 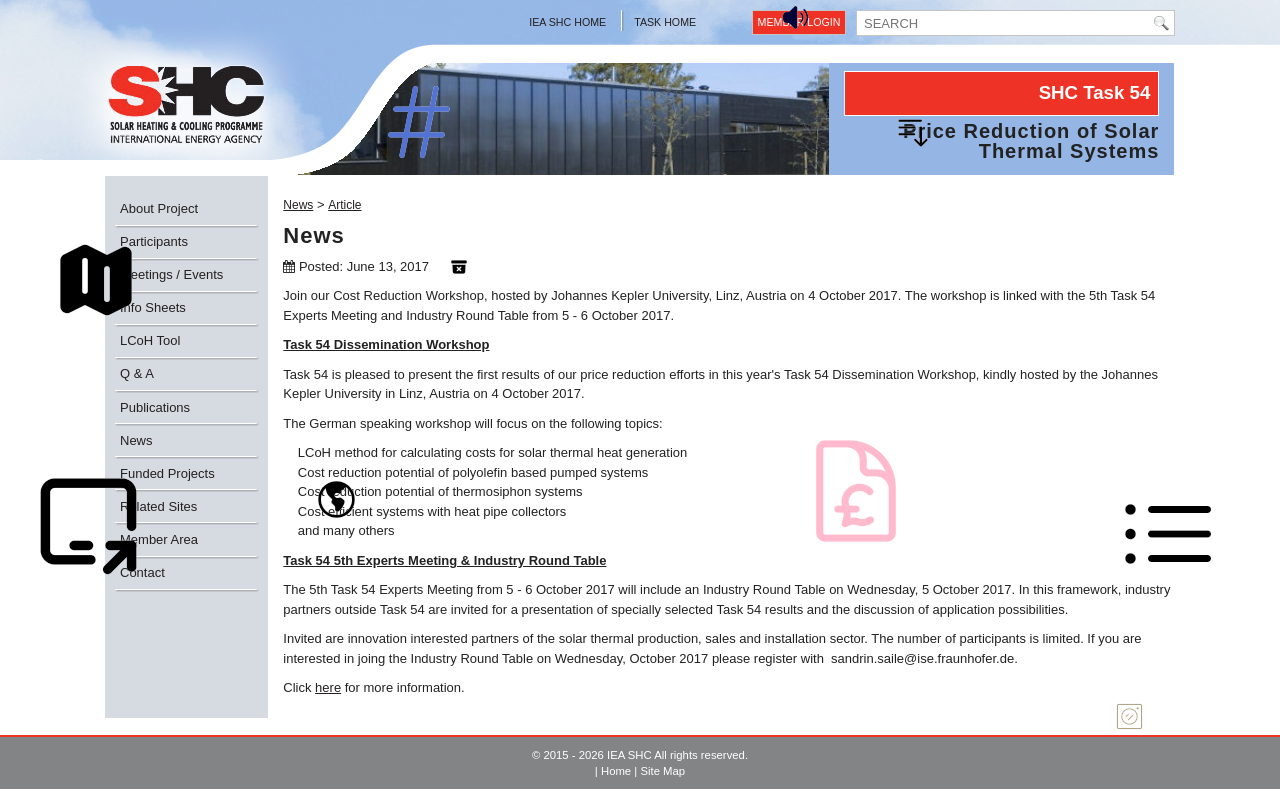 What do you see at coordinates (795, 17) in the screenshot?
I see `adjust or unmute audio volume` at bounding box center [795, 17].